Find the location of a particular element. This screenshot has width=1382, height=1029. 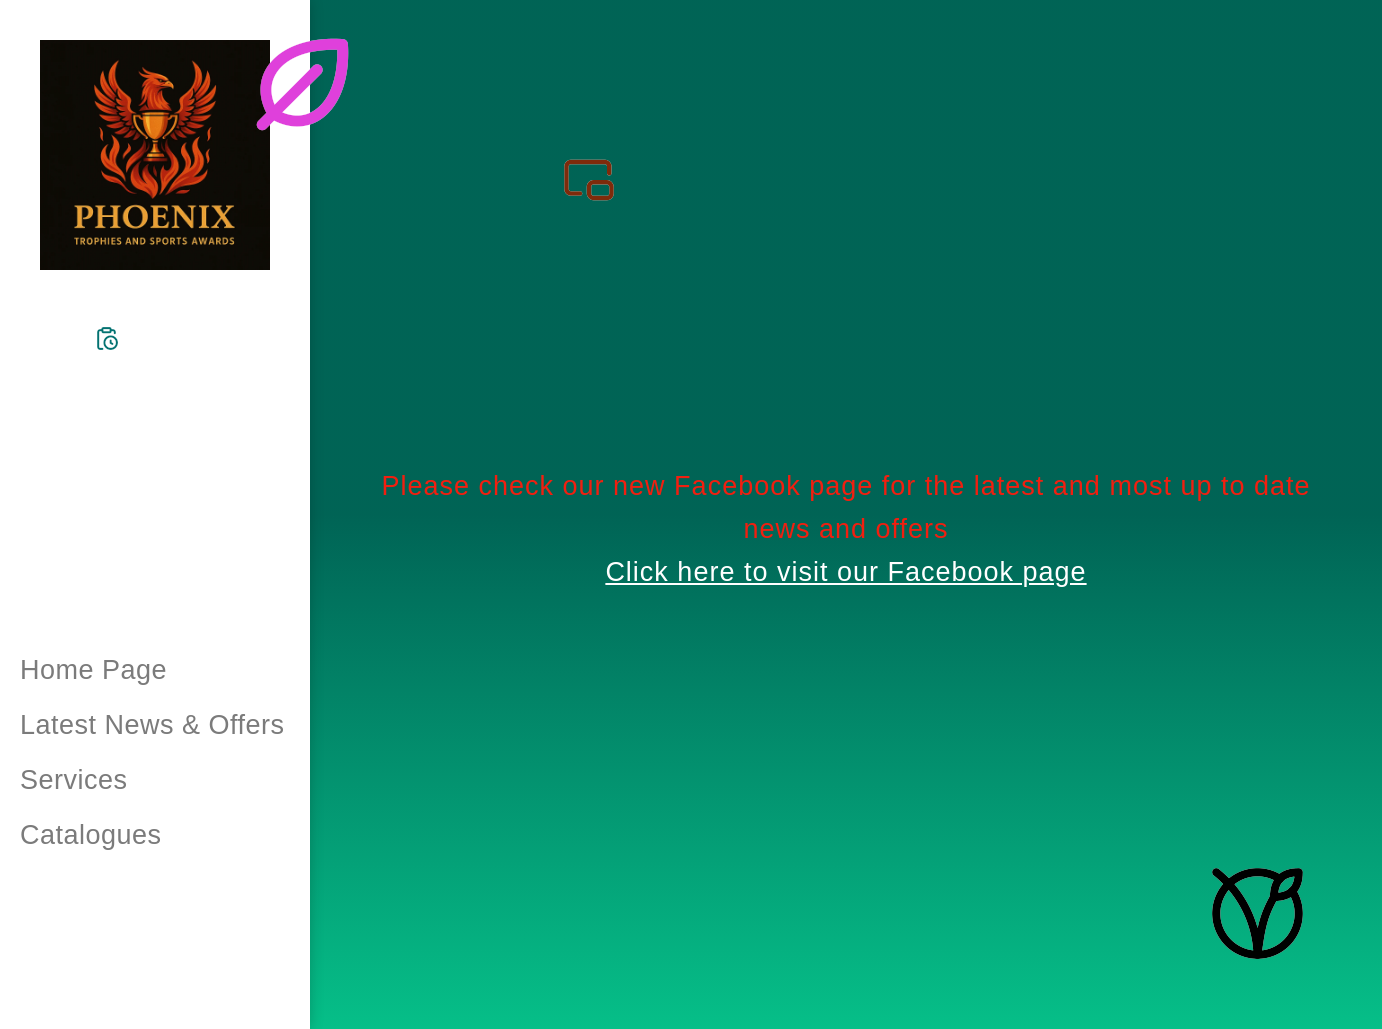

indicates eco-friendly or sustainable option is located at coordinates (302, 84).